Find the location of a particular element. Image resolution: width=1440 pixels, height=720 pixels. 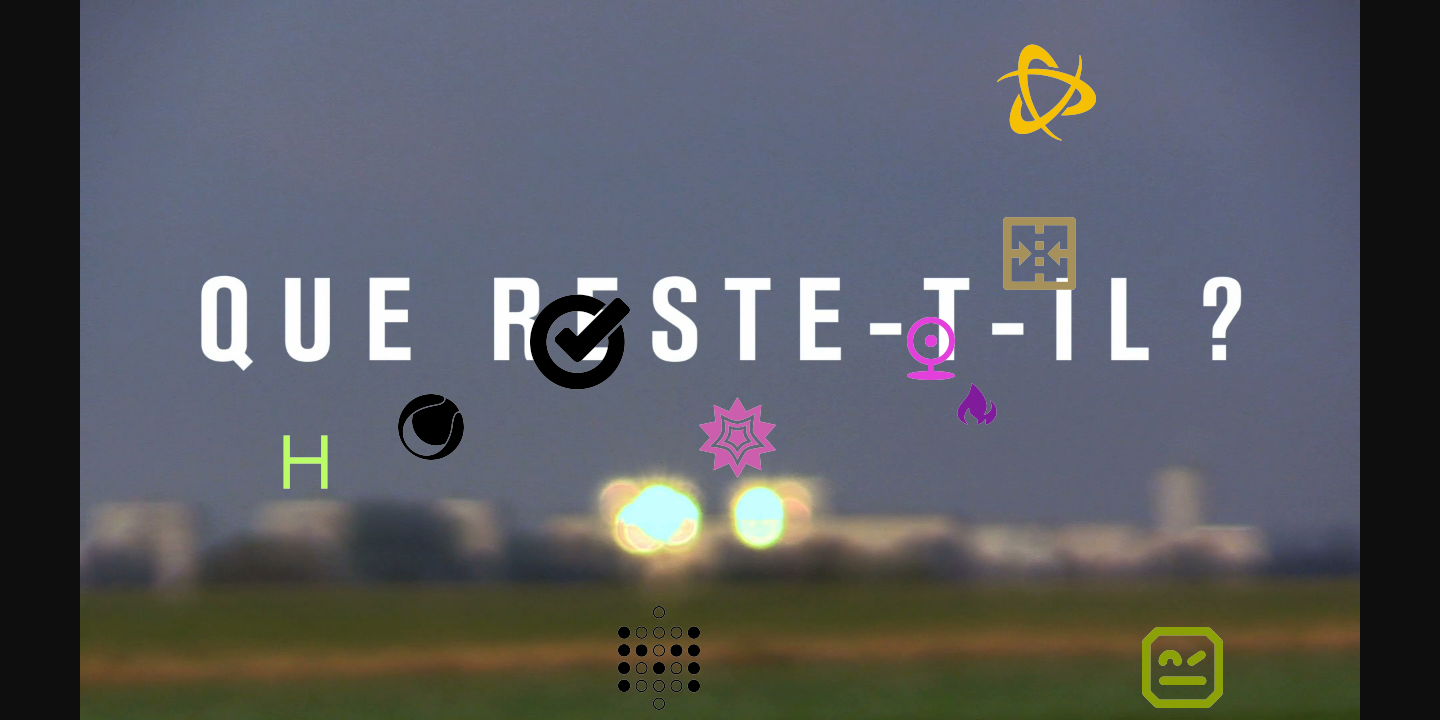

robot framework logo is located at coordinates (1182, 667).